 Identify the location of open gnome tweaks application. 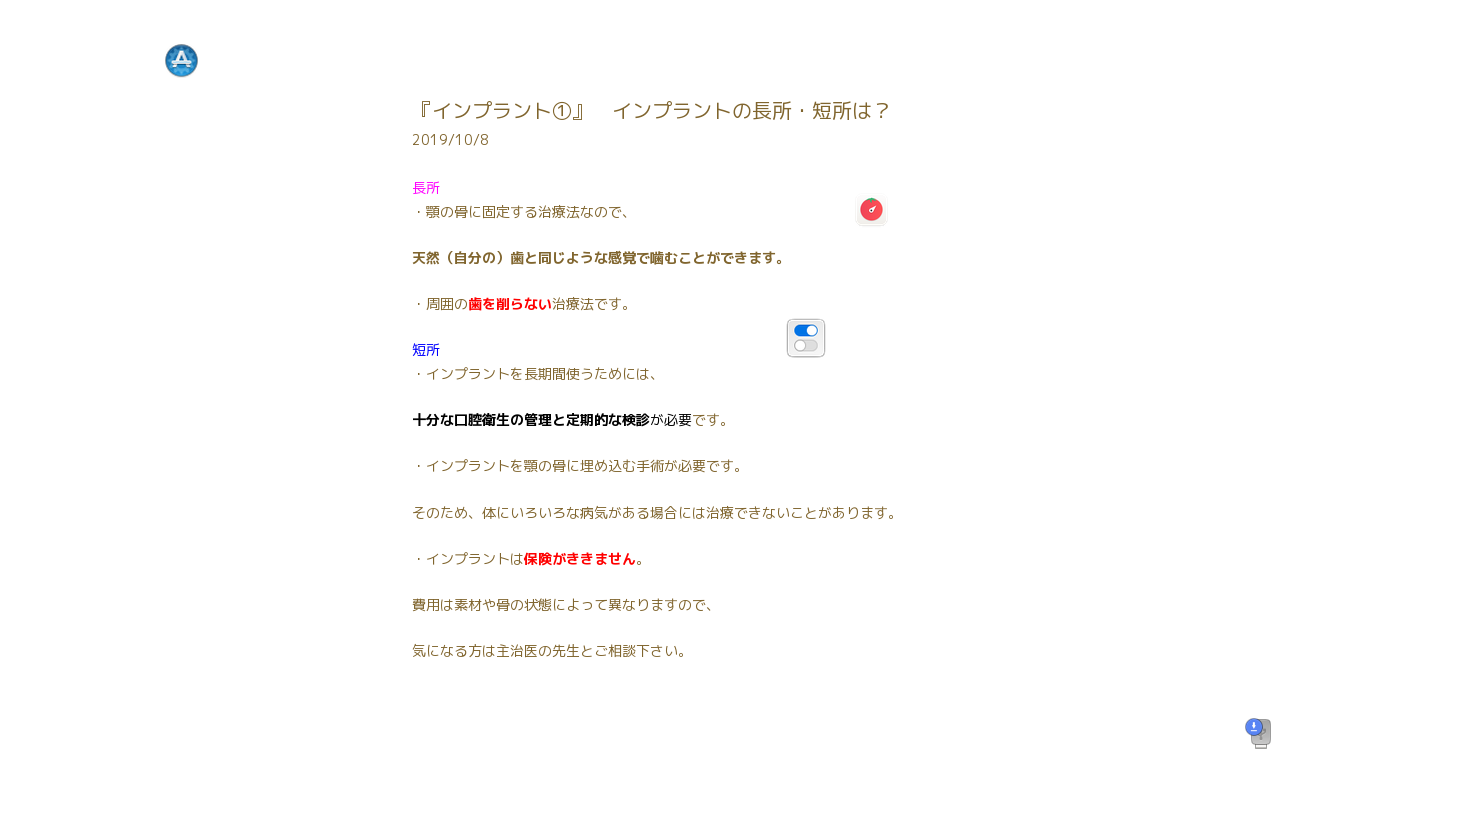
(806, 338).